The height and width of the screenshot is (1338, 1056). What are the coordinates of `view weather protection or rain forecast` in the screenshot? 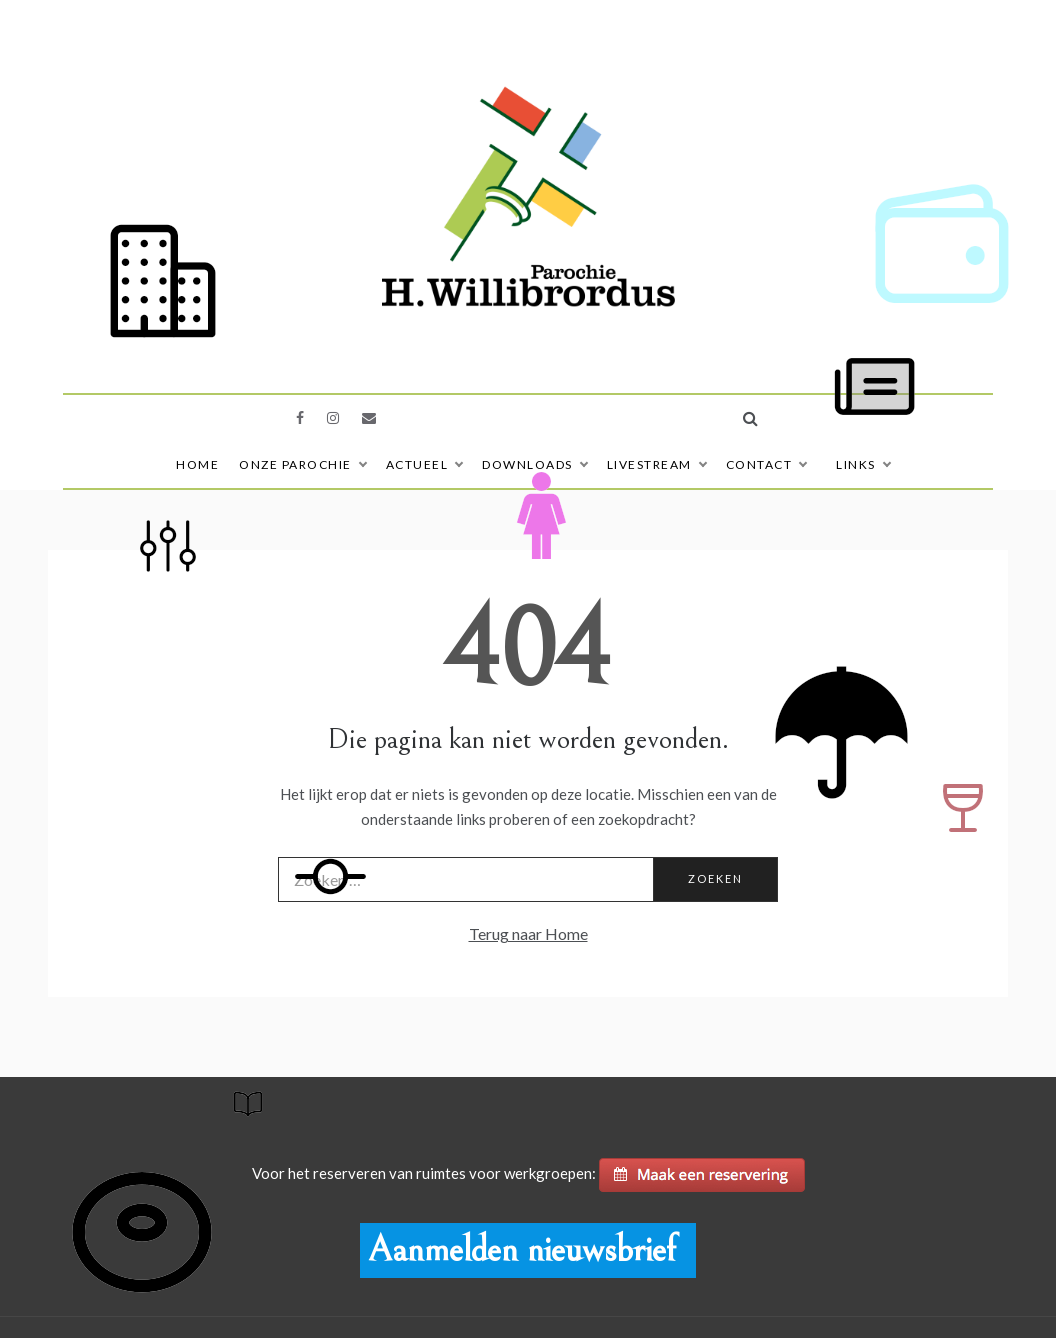 It's located at (841, 732).